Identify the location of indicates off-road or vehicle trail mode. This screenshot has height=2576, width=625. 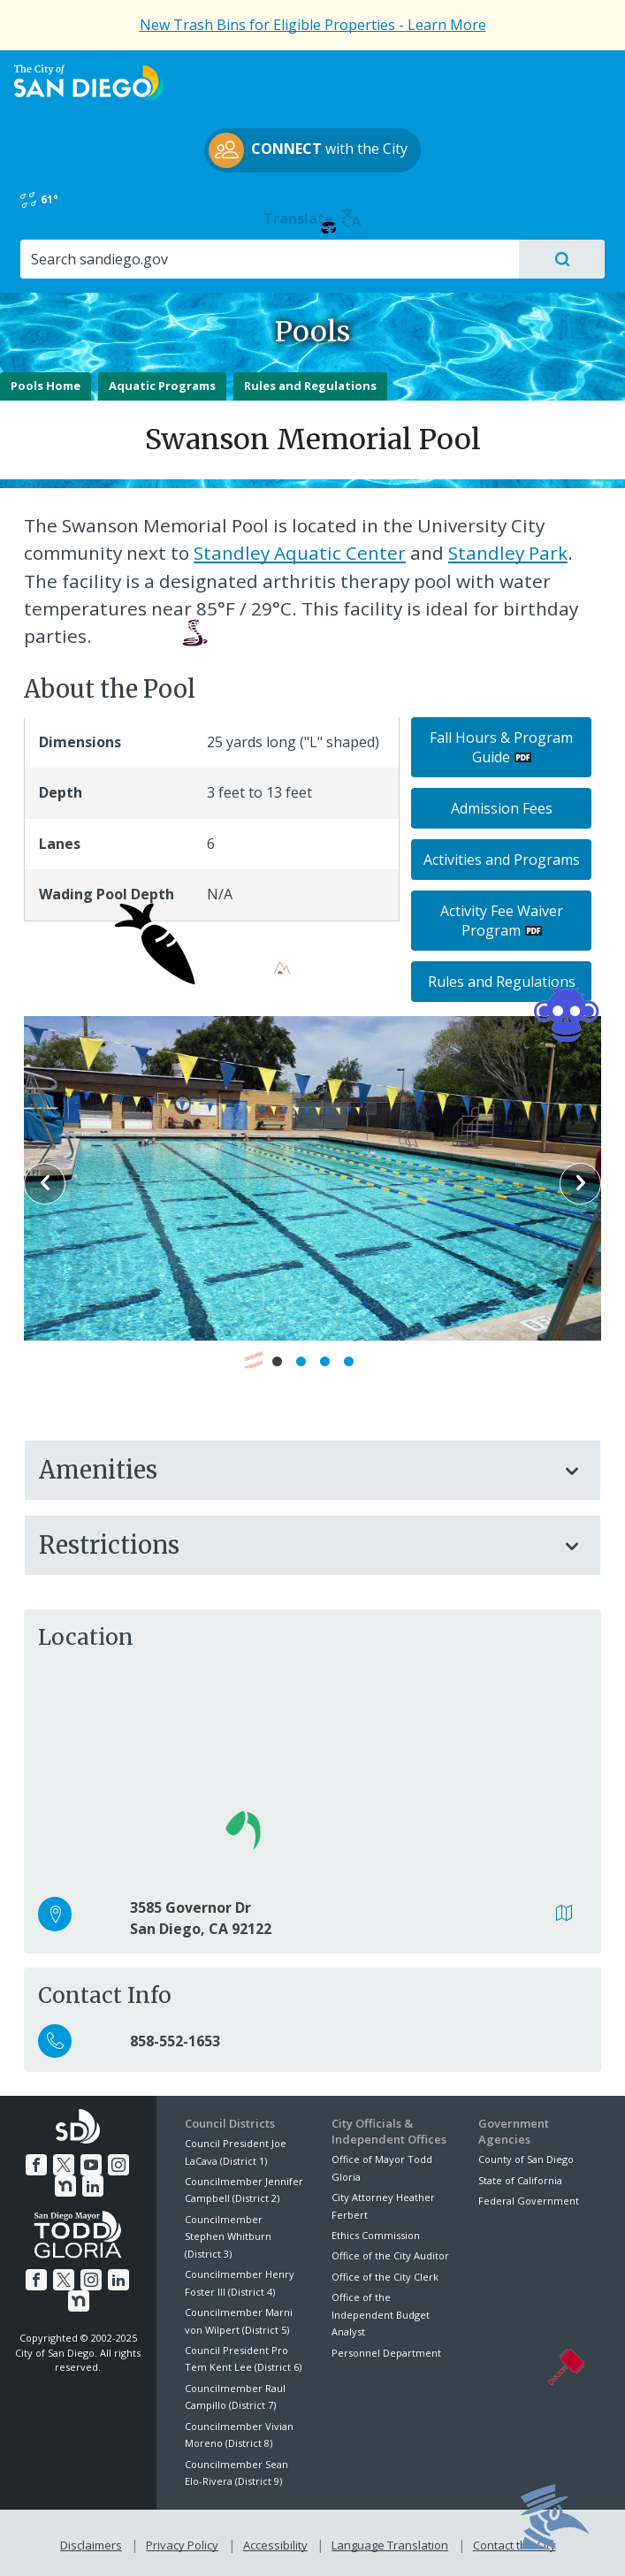
(254, 1359).